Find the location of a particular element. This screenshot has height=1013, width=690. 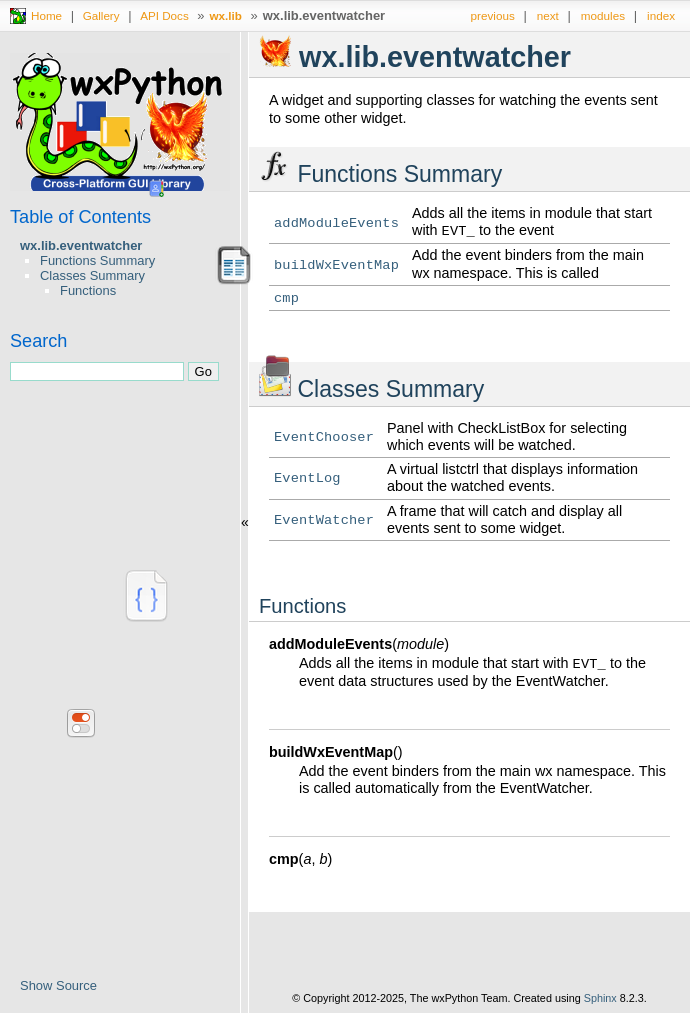

open an opendocument master document file is located at coordinates (234, 265).